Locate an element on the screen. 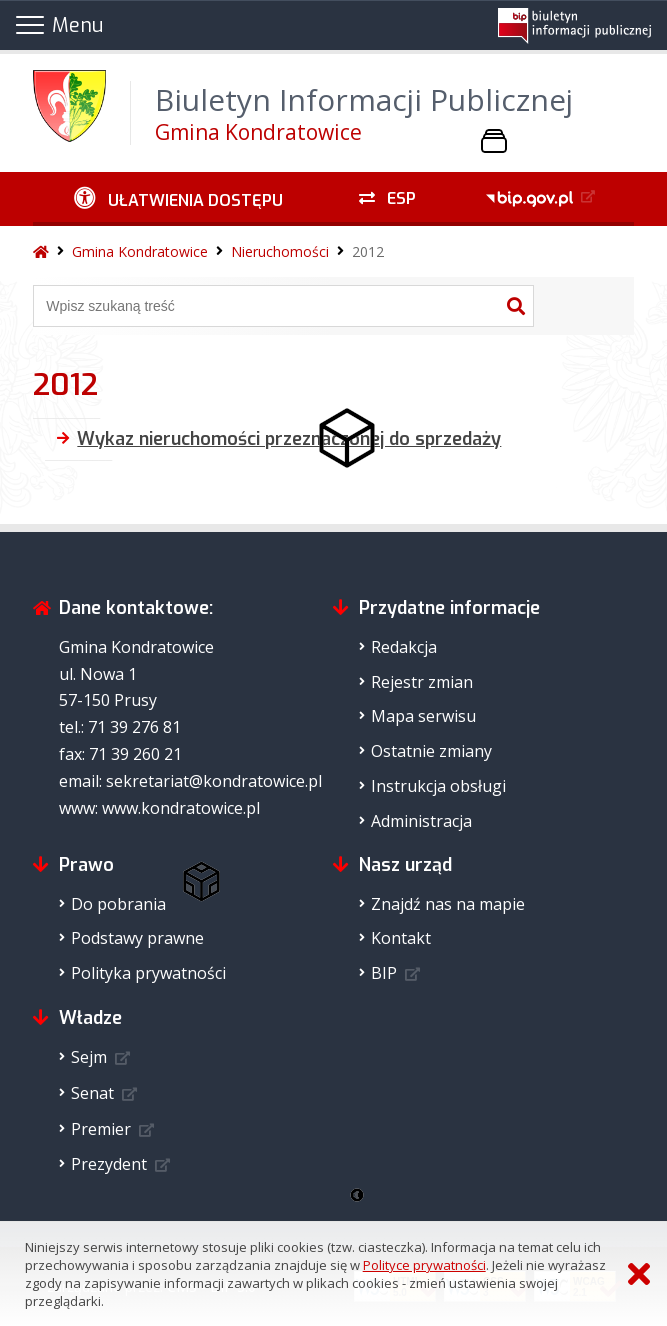  view 3D model or object is located at coordinates (347, 438).